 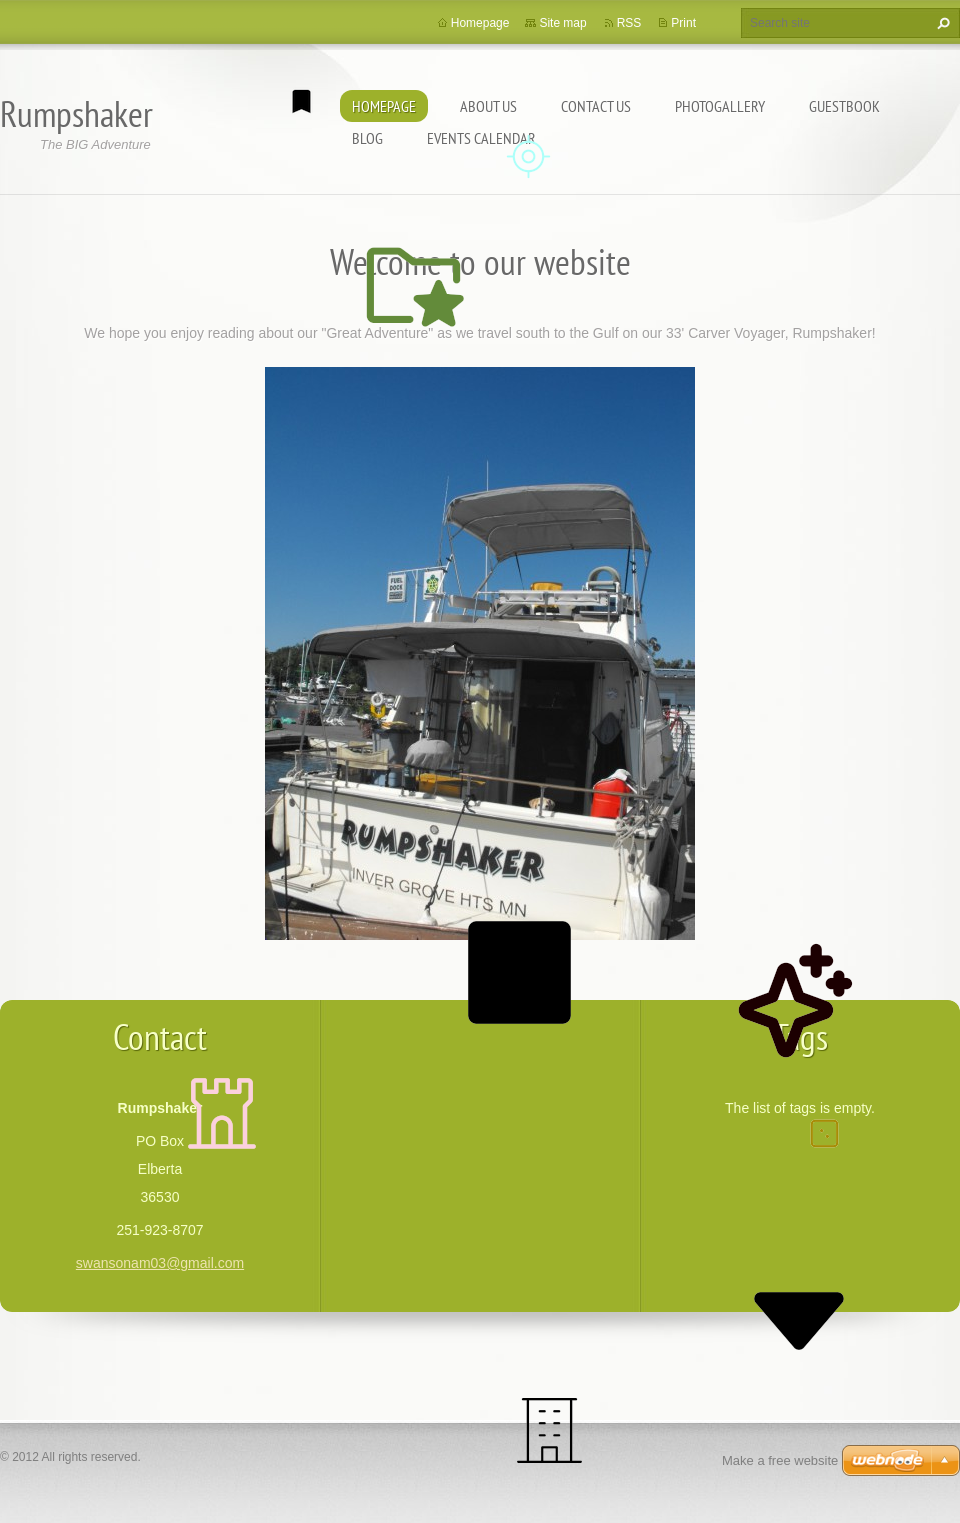 I want to click on view company or business information, so click(x=549, y=1430).